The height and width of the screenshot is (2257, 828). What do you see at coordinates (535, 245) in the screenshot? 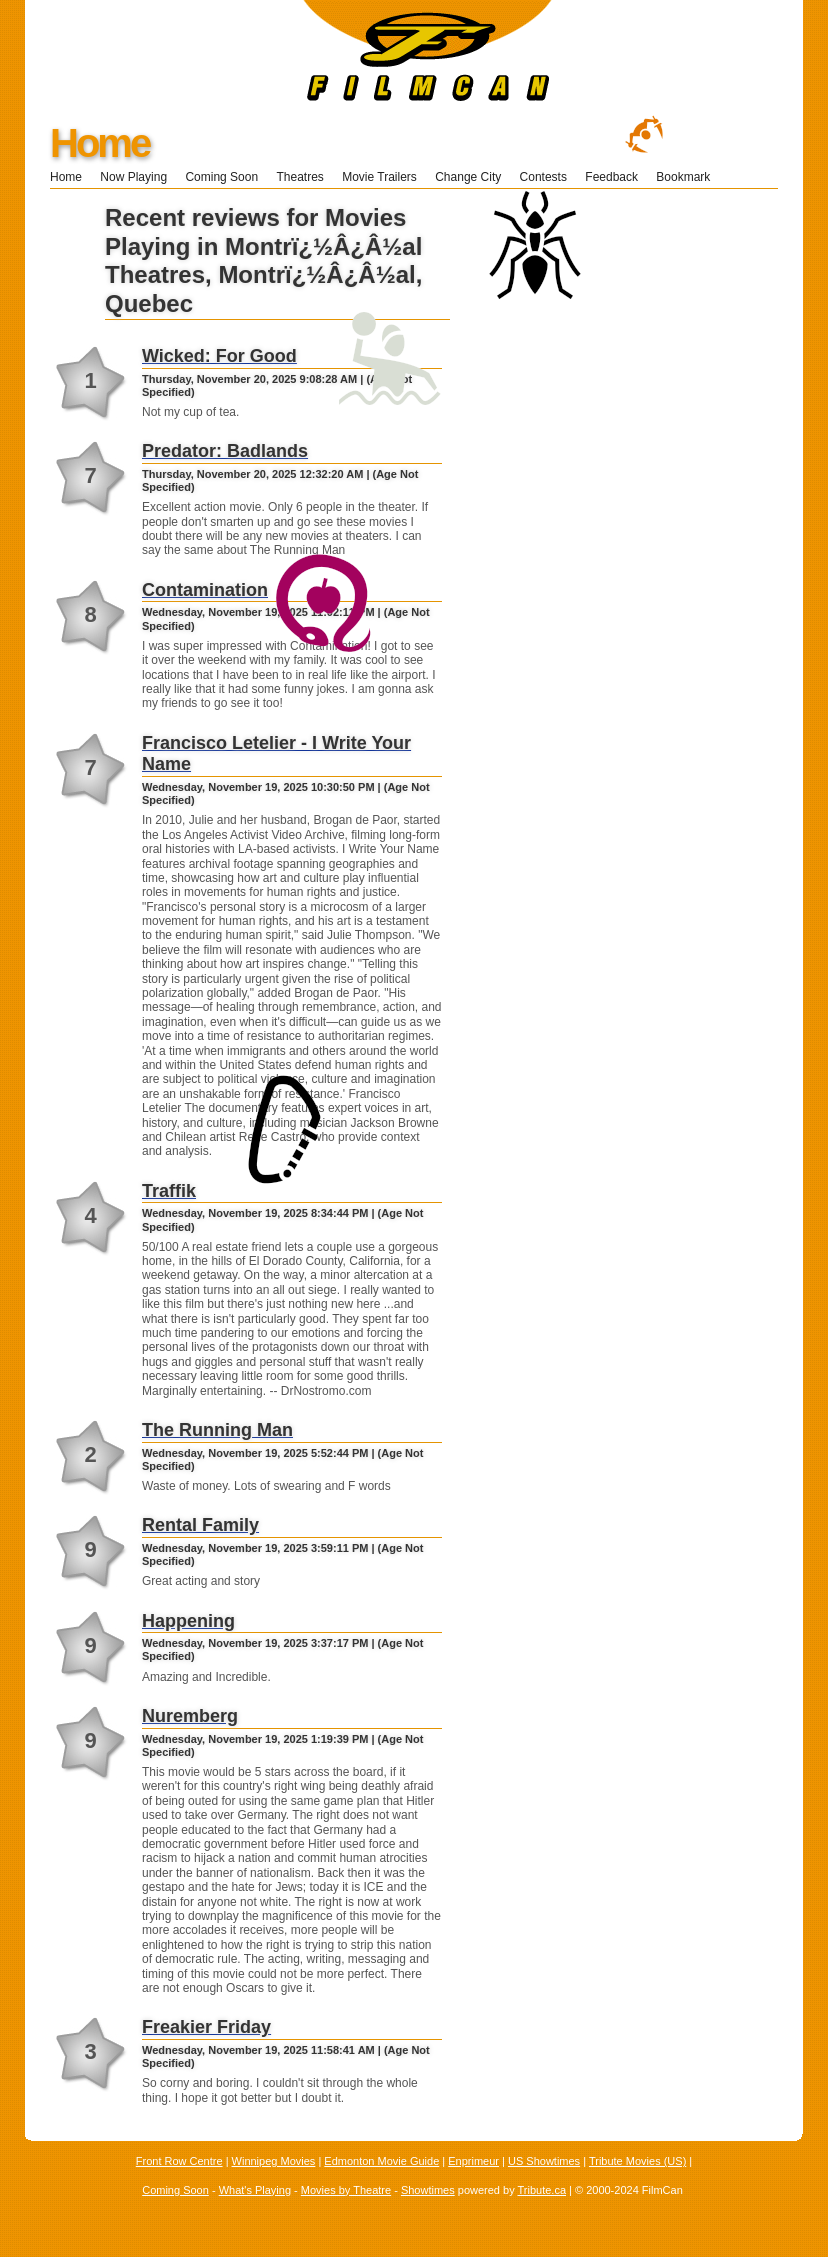
I see `indicates insect or pest-related content` at bounding box center [535, 245].